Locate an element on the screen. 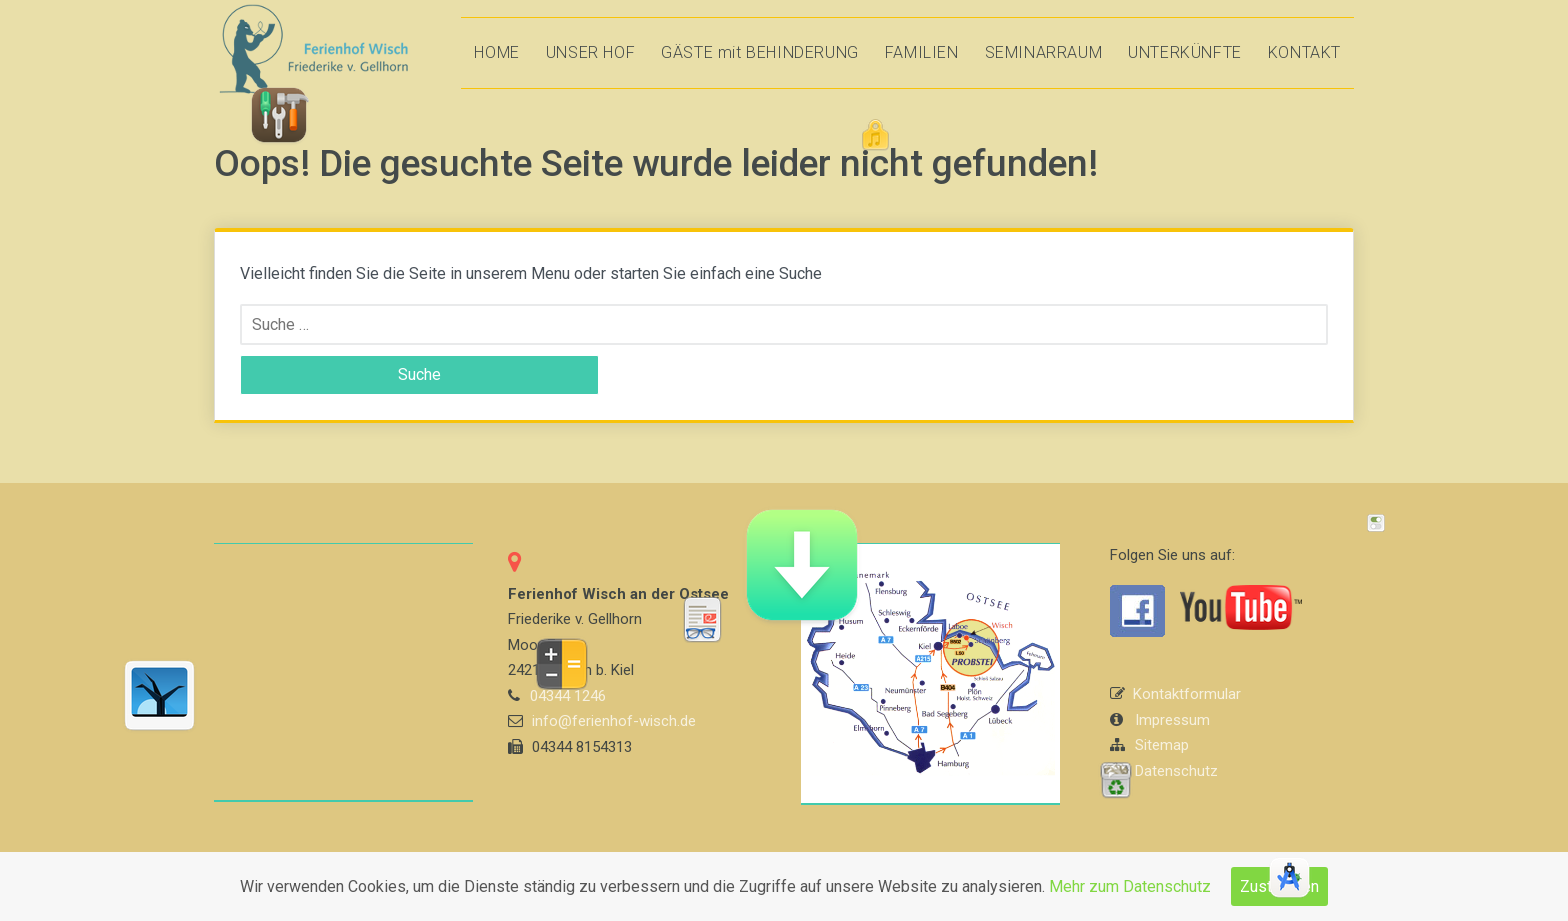 Image resolution: width=1568 pixels, height=921 pixels. open gnome tweaks to customize system settings is located at coordinates (1376, 523).